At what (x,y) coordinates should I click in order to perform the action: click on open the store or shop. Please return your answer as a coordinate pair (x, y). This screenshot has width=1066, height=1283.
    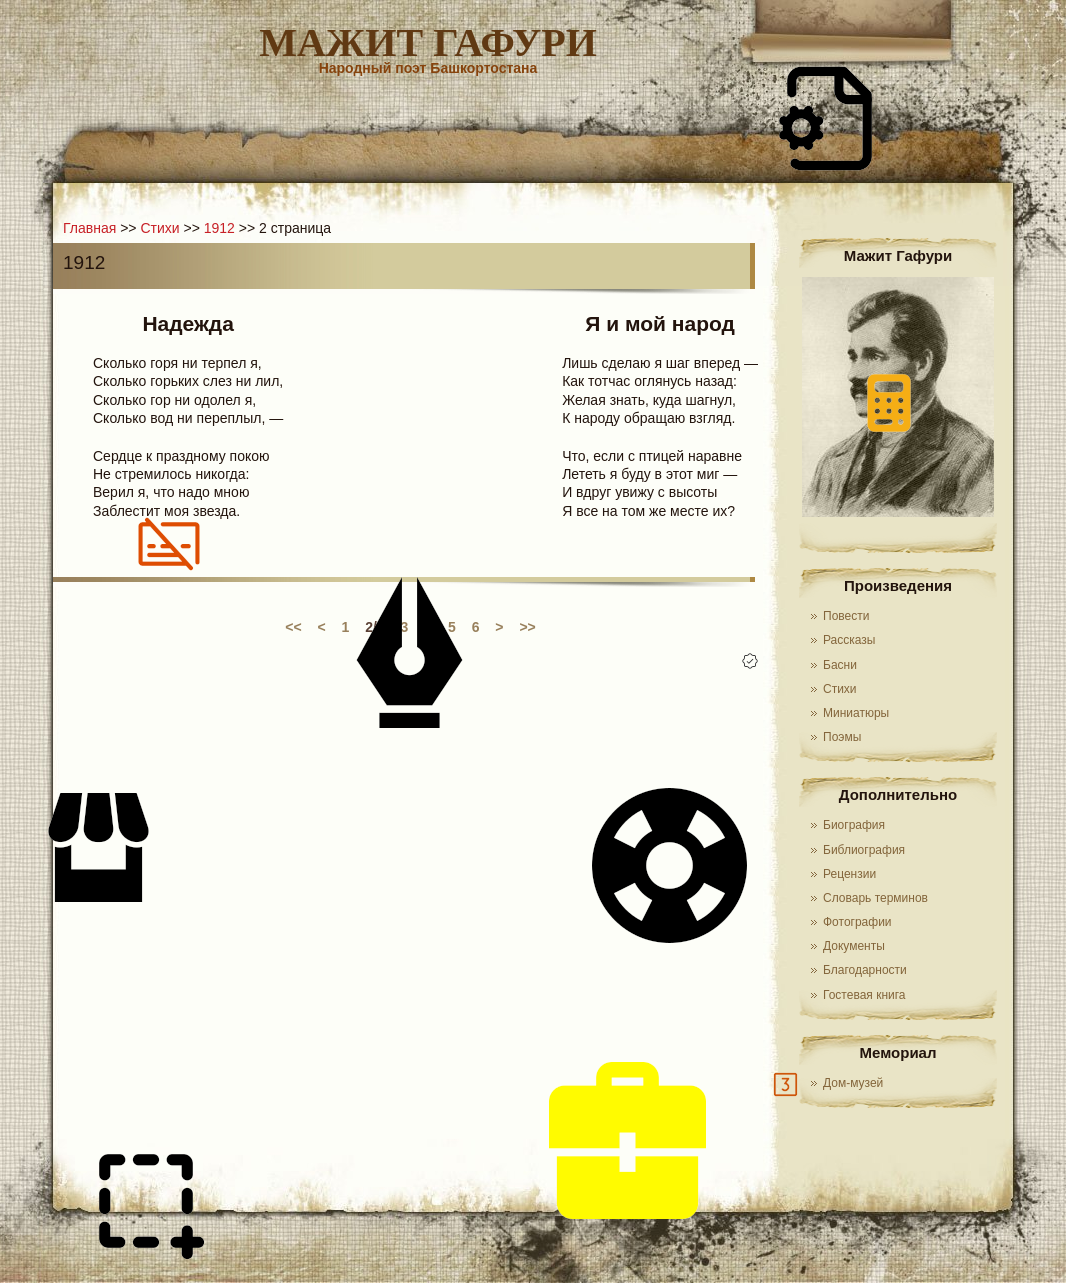
    Looking at the image, I should click on (98, 847).